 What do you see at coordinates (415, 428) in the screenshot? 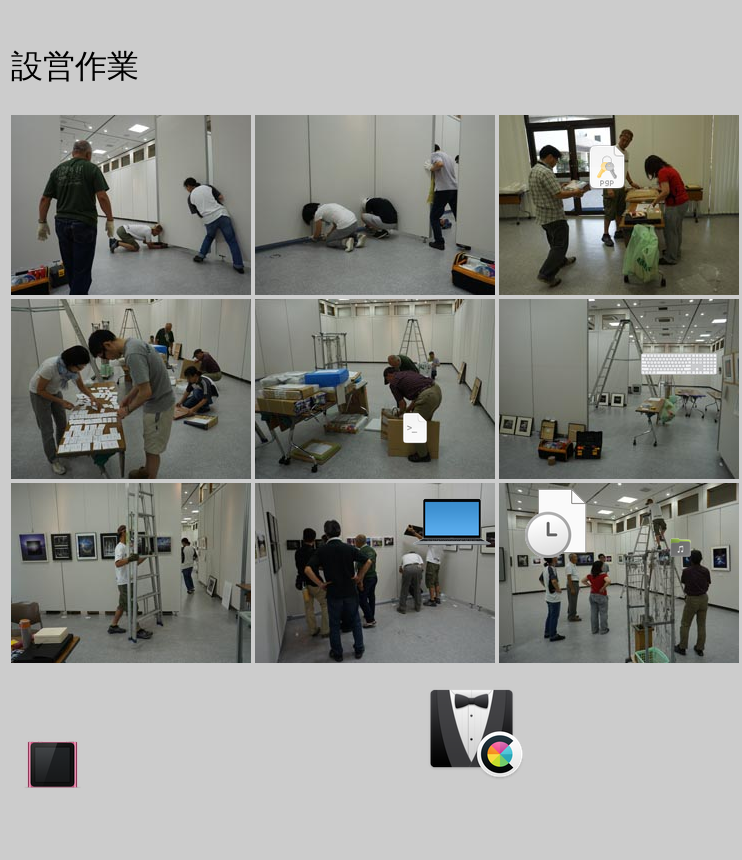
I see `shell script file type indicator` at bounding box center [415, 428].